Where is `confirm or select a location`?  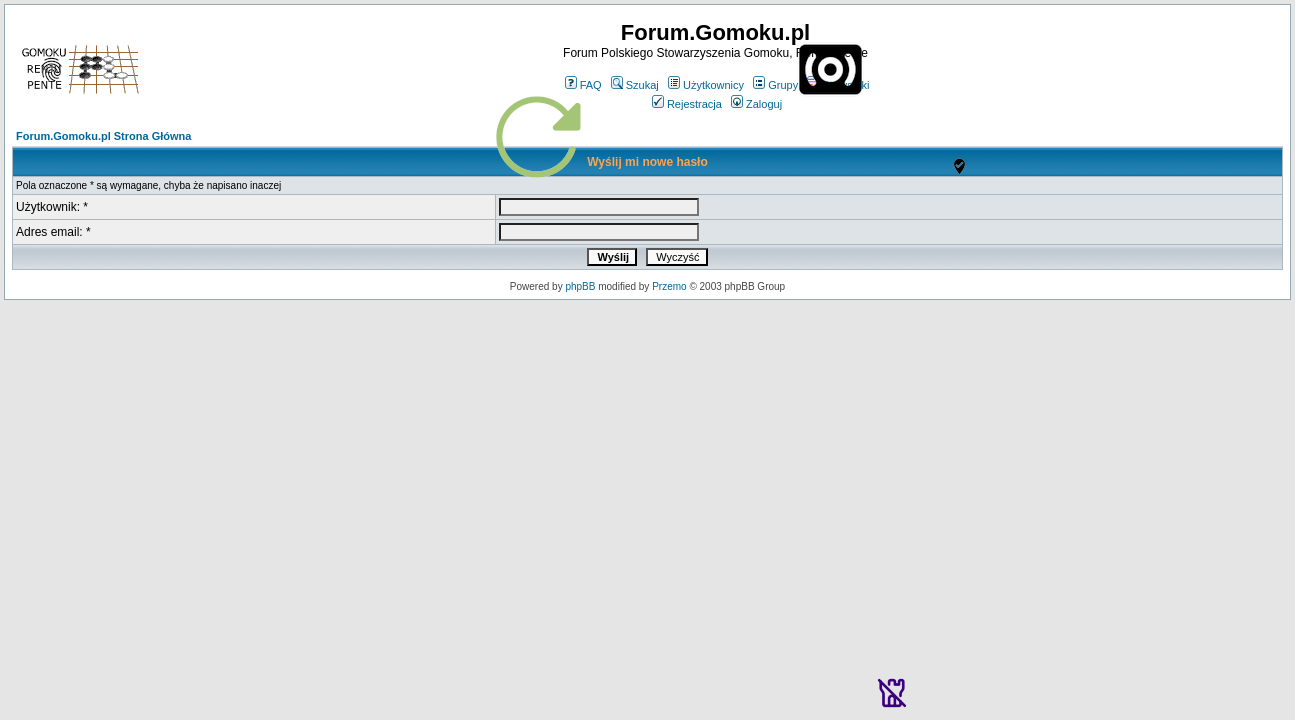
confirm or select a location is located at coordinates (959, 166).